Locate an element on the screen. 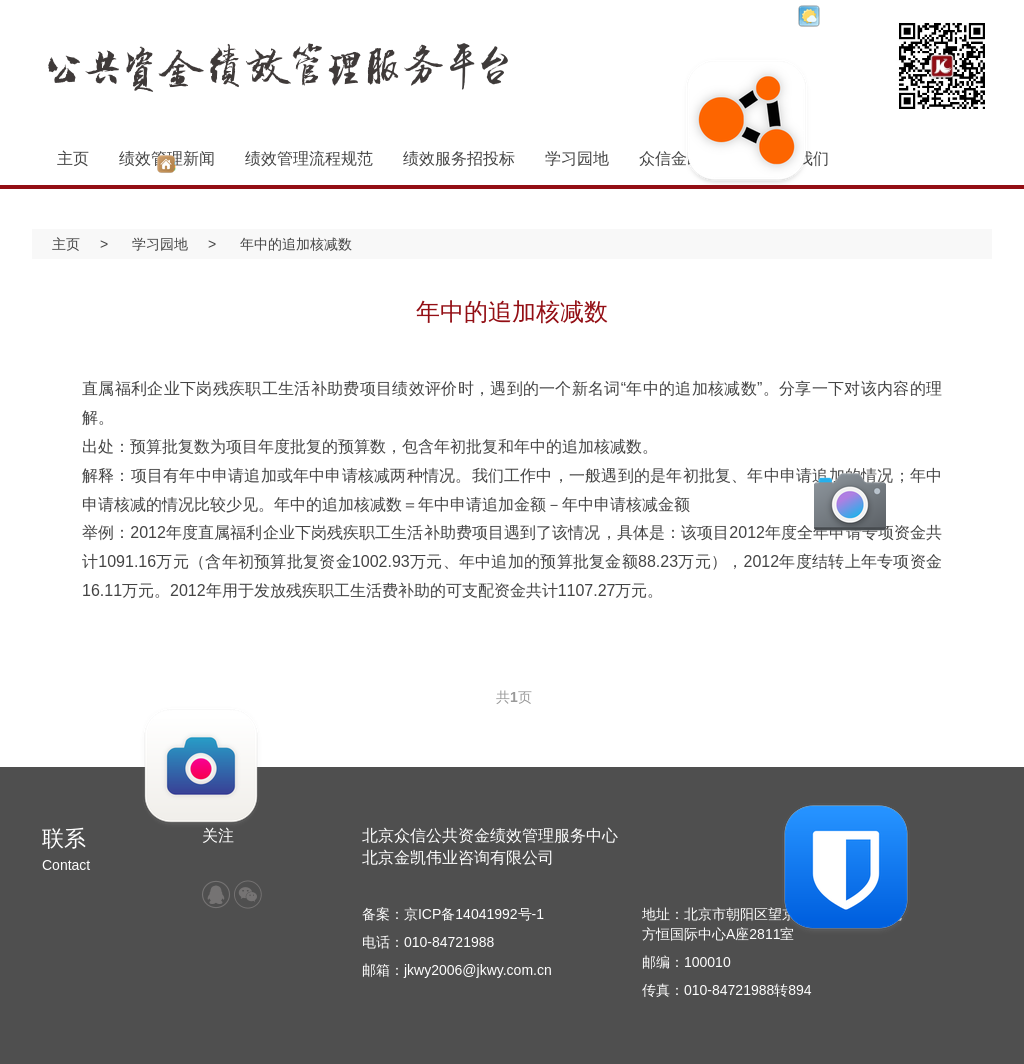 This screenshot has height=1064, width=1024. open simplescreenrecorder app is located at coordinates (201, 766).